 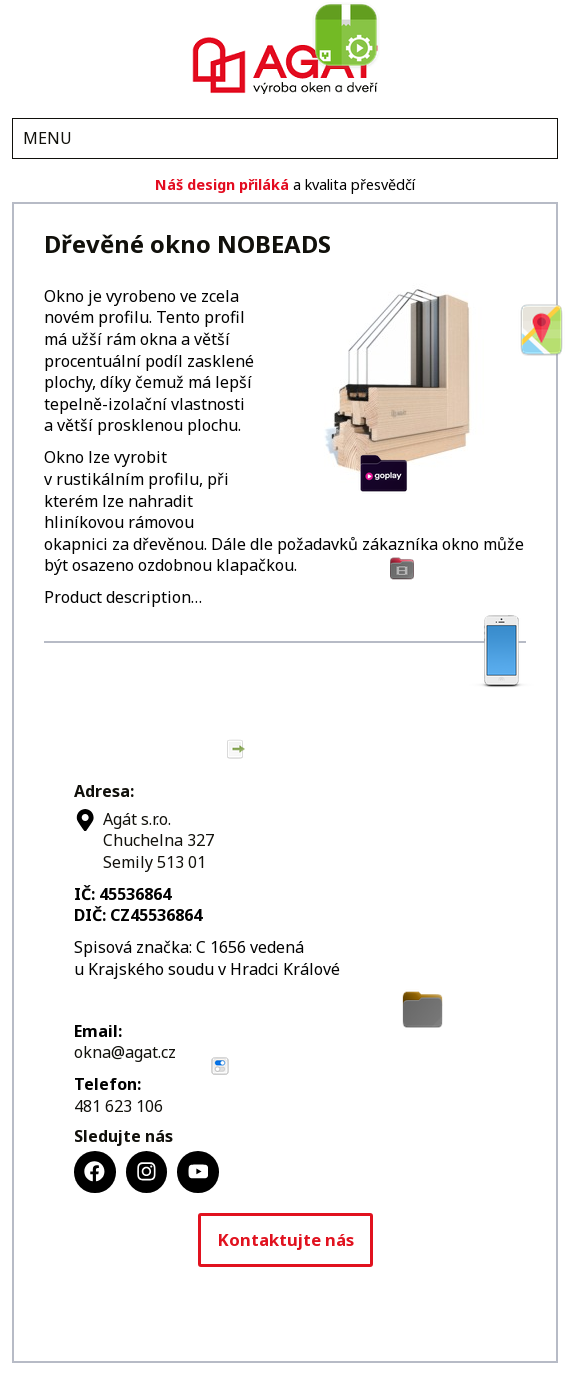 I want to click on manage software packages and installations, so click(x=346, y=36).